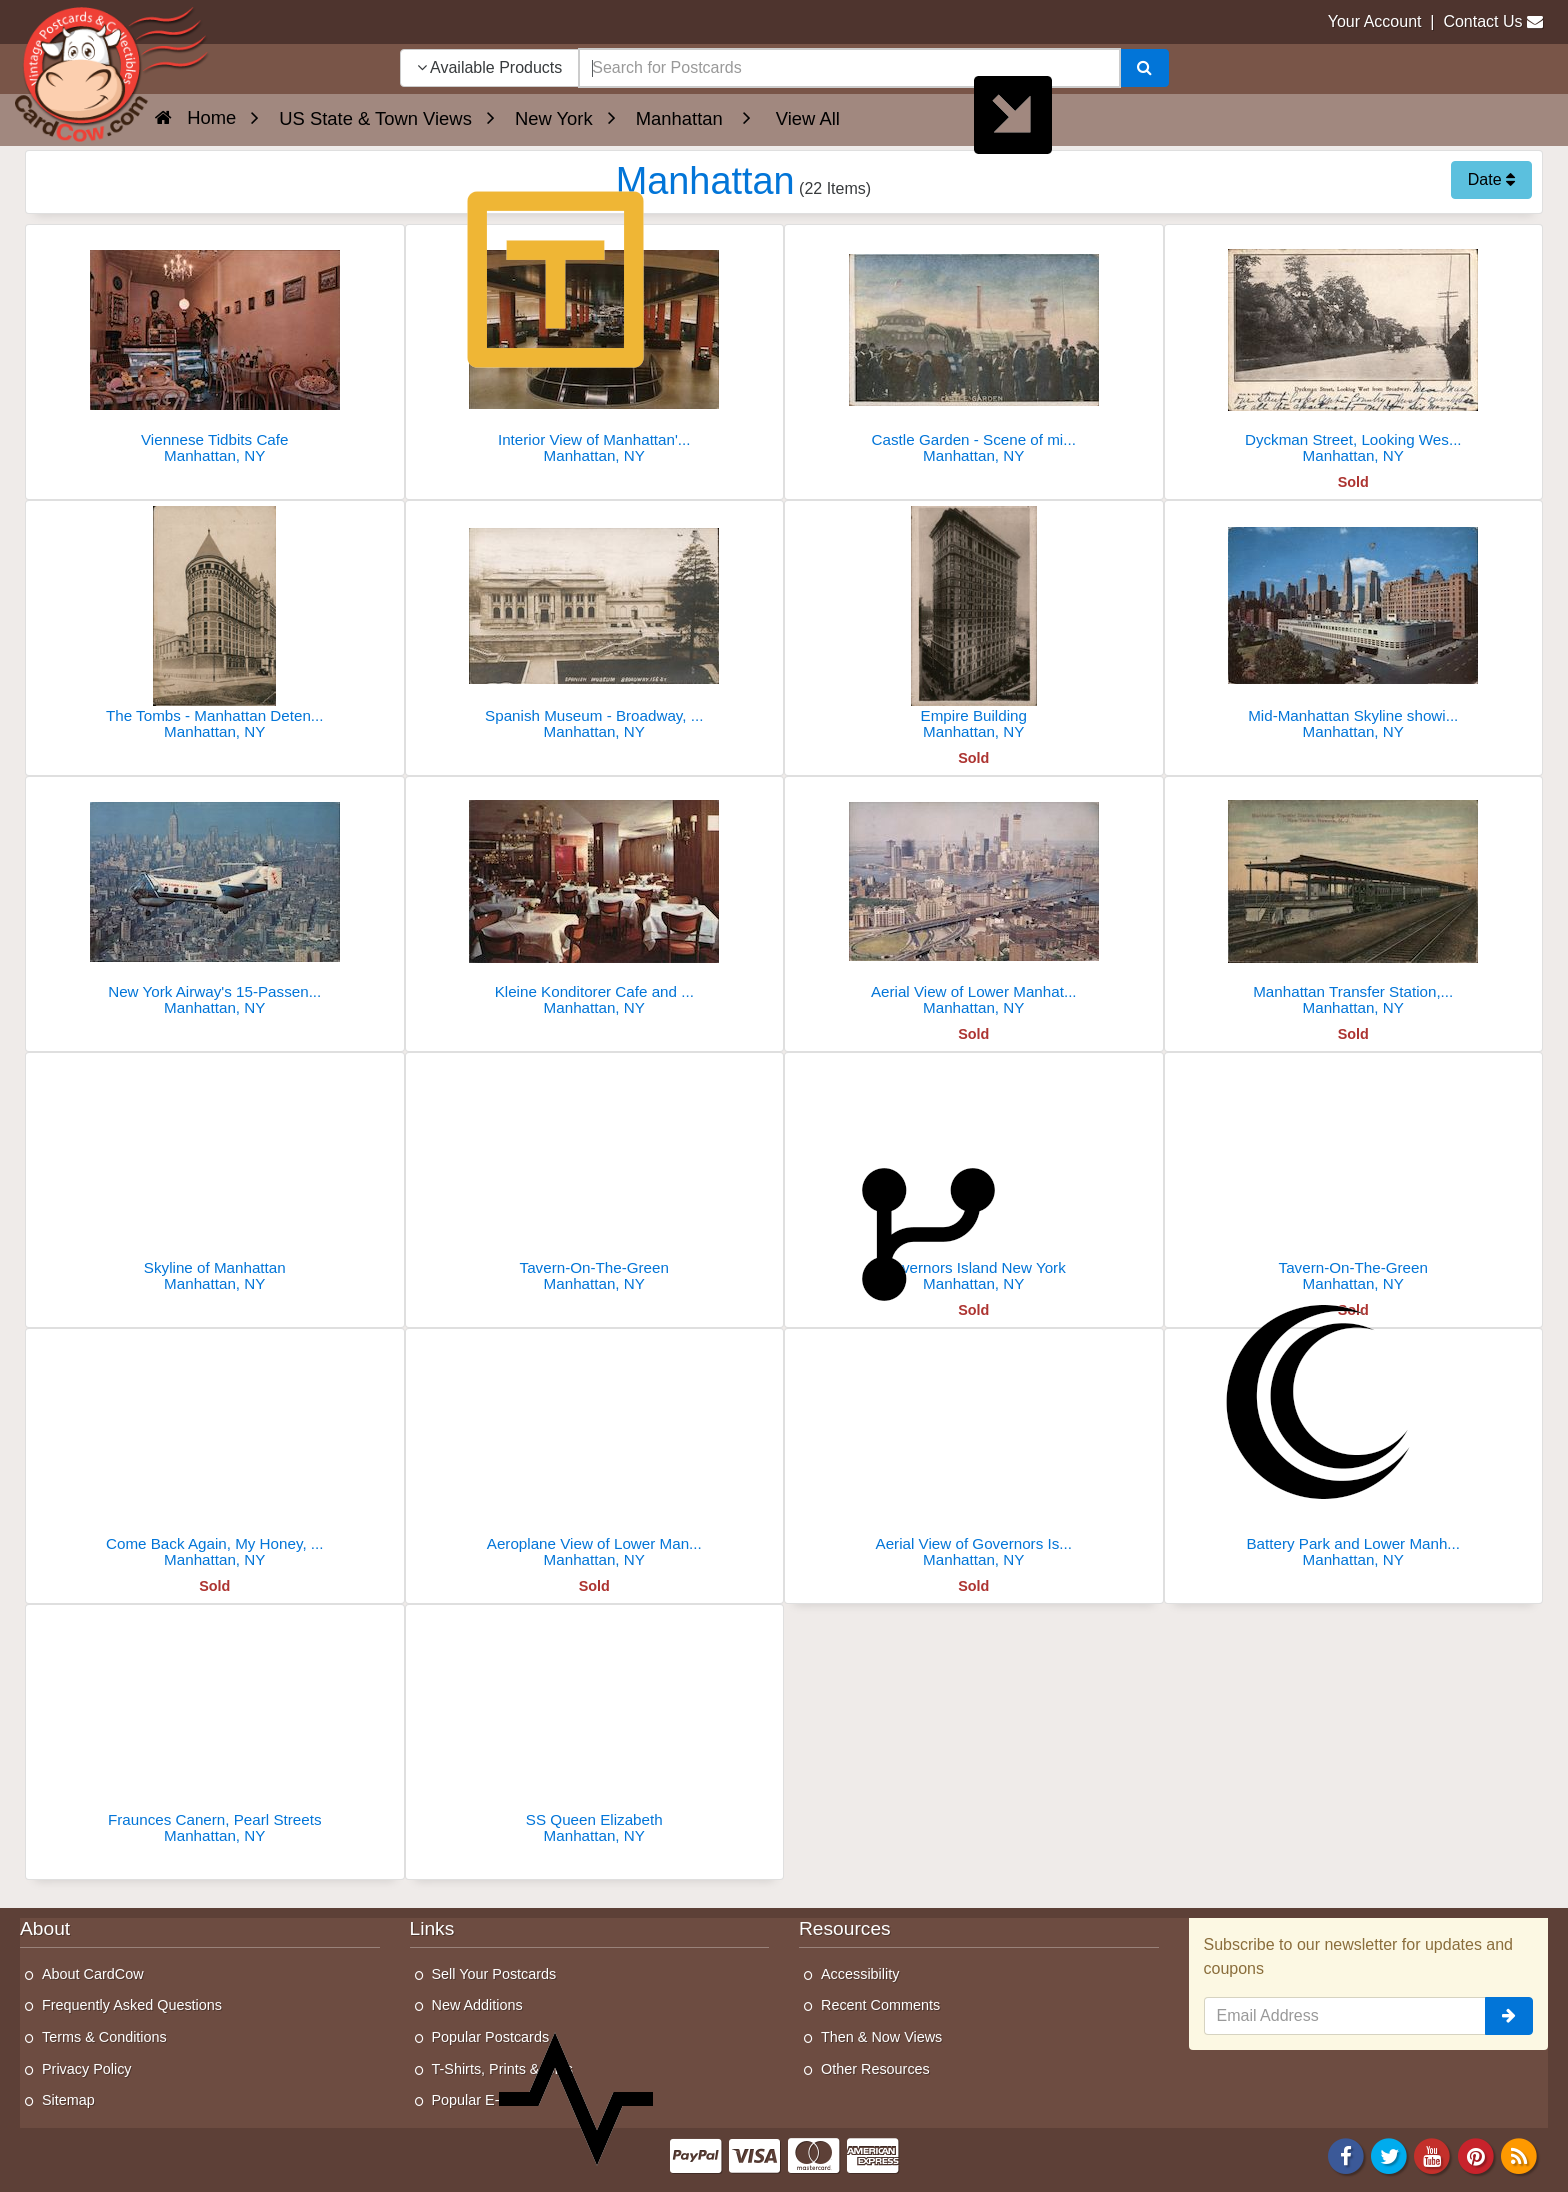  Describe the element at coordinates (1013, 115) in the screenshot. I see `navigate to the next item diagonally` at that location.